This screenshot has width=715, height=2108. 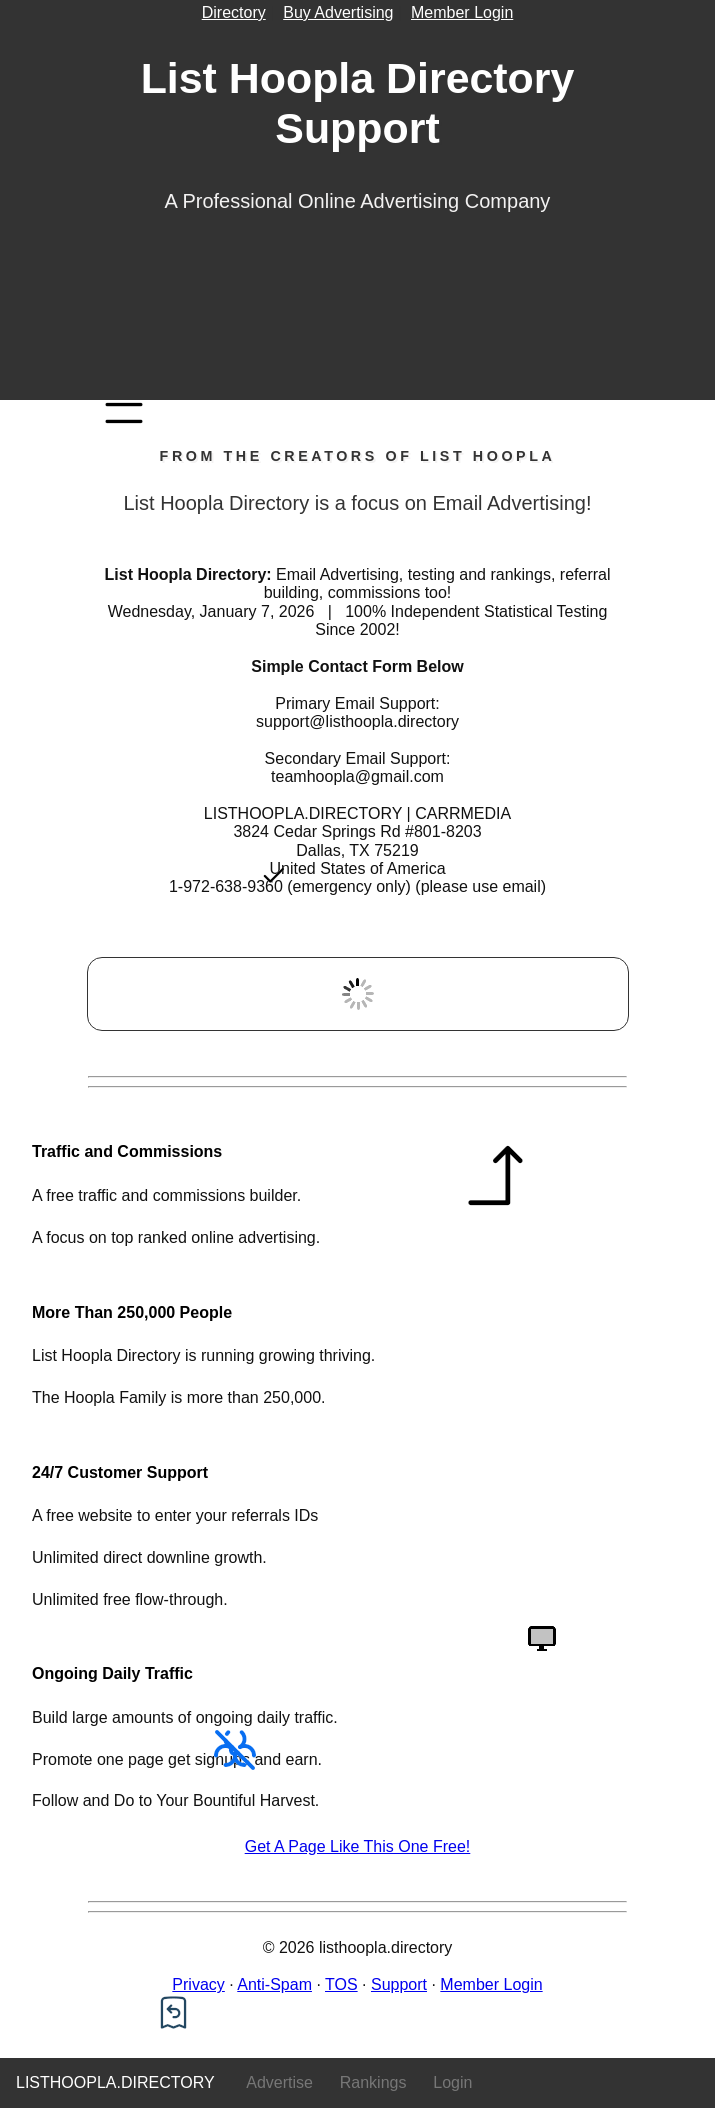 What do you see at coordinates (495, 1175) in the screenshot?
I see `turn right then continue upward` at bounding box center [495, 1175].